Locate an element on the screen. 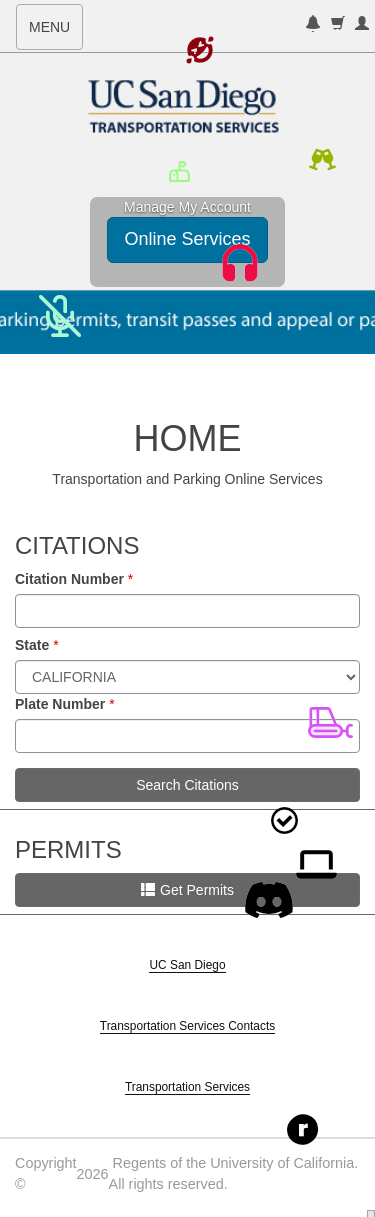  mute your microphone is located at coordinates (60, 316).